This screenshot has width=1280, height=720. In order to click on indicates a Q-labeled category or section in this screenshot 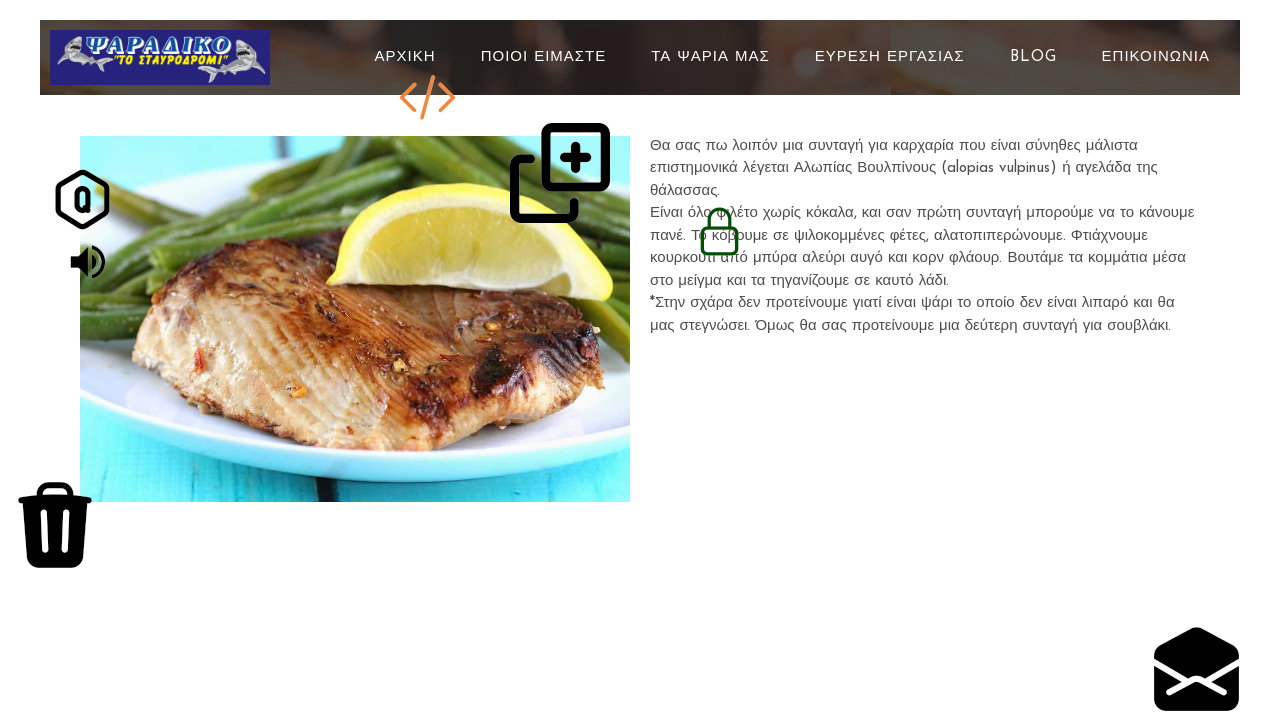, I will do `click(82, 199)`.